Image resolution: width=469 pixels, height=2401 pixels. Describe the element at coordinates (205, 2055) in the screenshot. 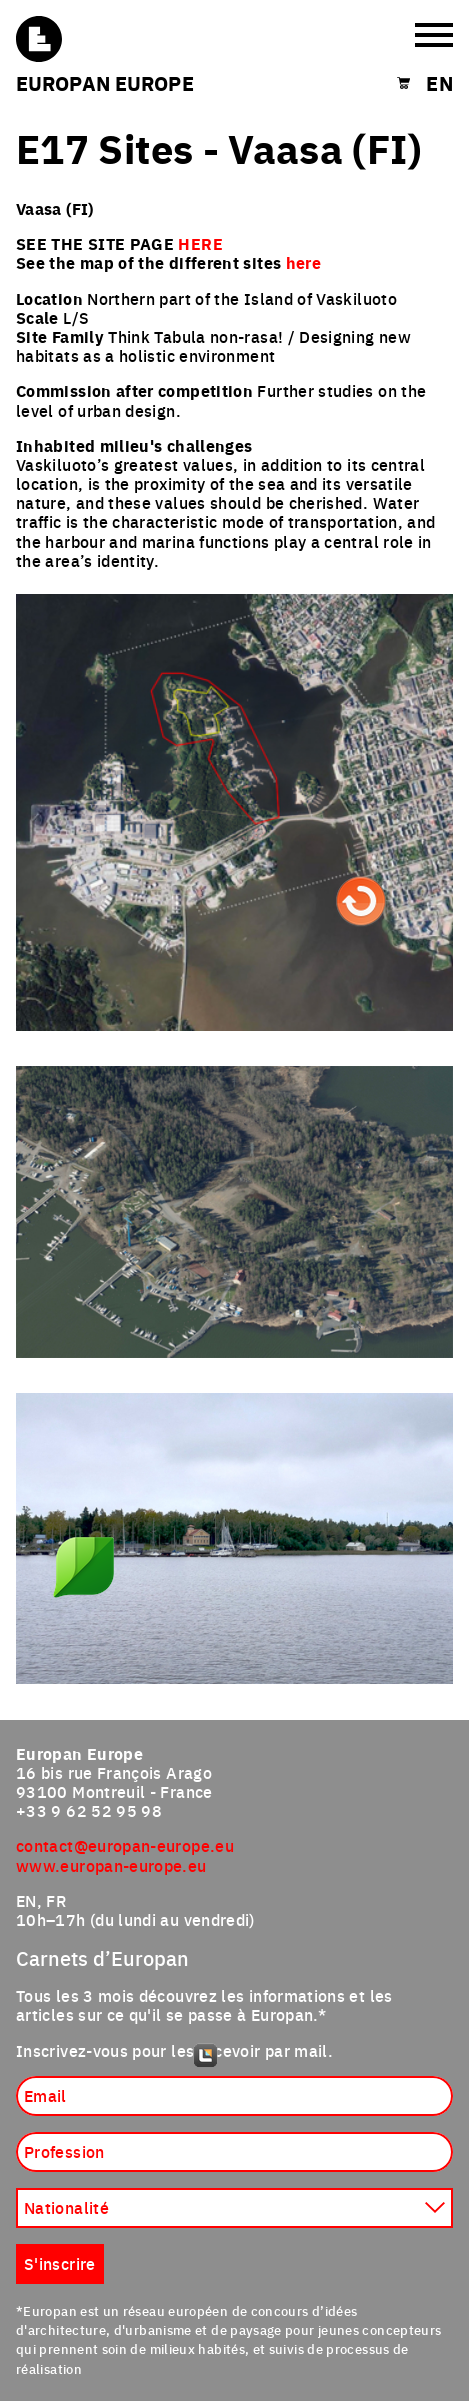

I see `open lite-xl text editor` at that location.